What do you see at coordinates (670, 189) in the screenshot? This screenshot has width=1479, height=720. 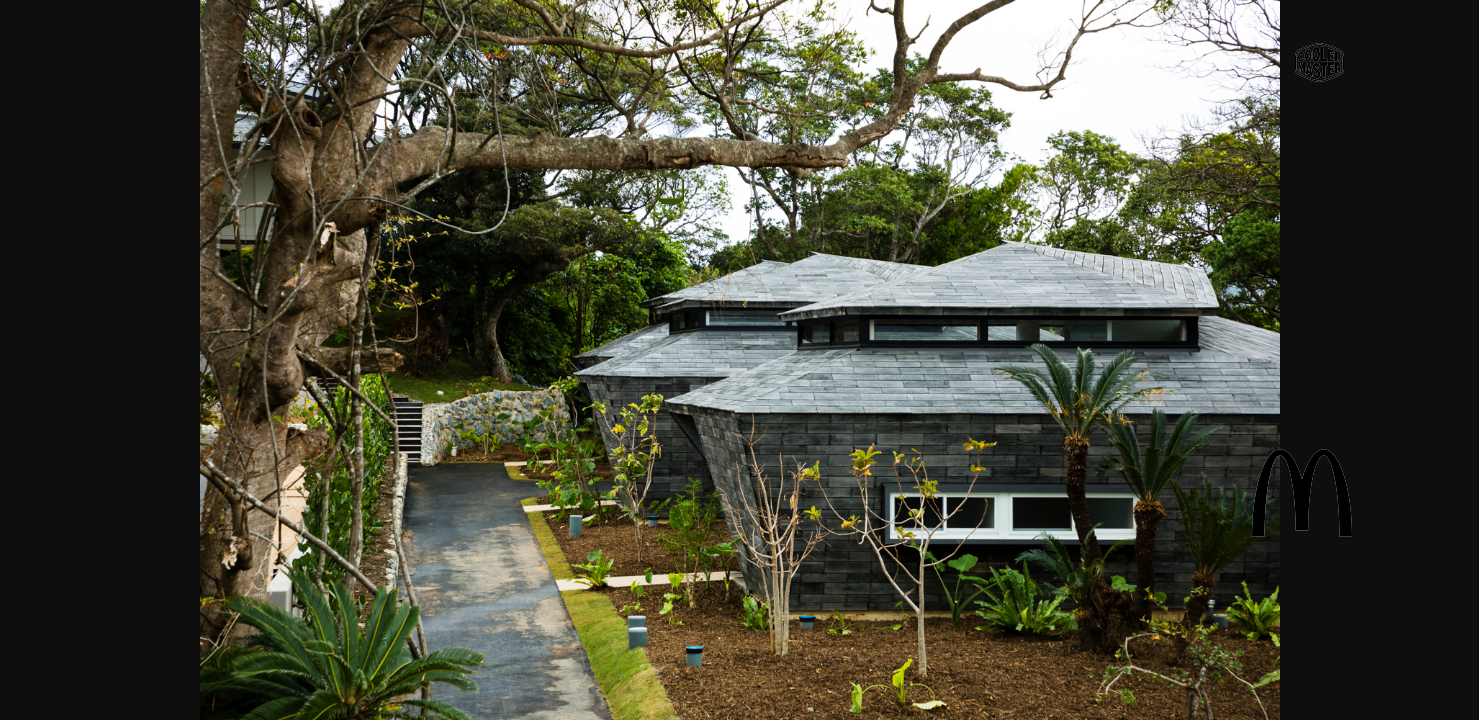 I see `open aseprite pixel art editor` at bounding box center [670, 189].